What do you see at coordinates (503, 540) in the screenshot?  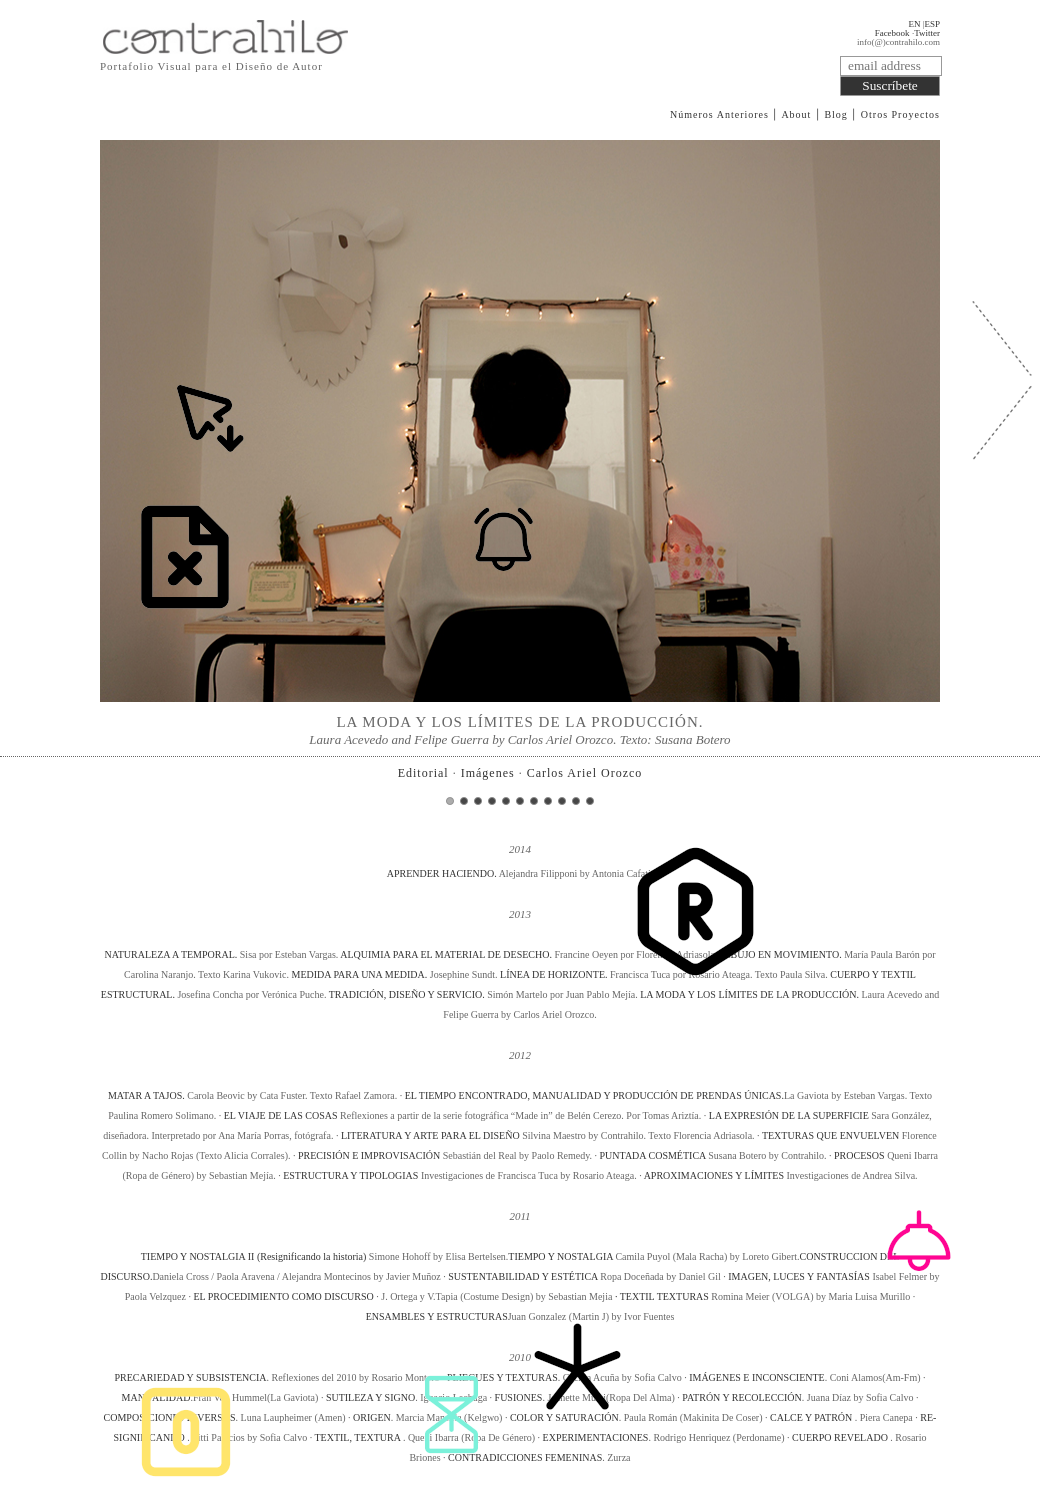 I see `indicates new notifications are available` at bounding box center [503, 540].